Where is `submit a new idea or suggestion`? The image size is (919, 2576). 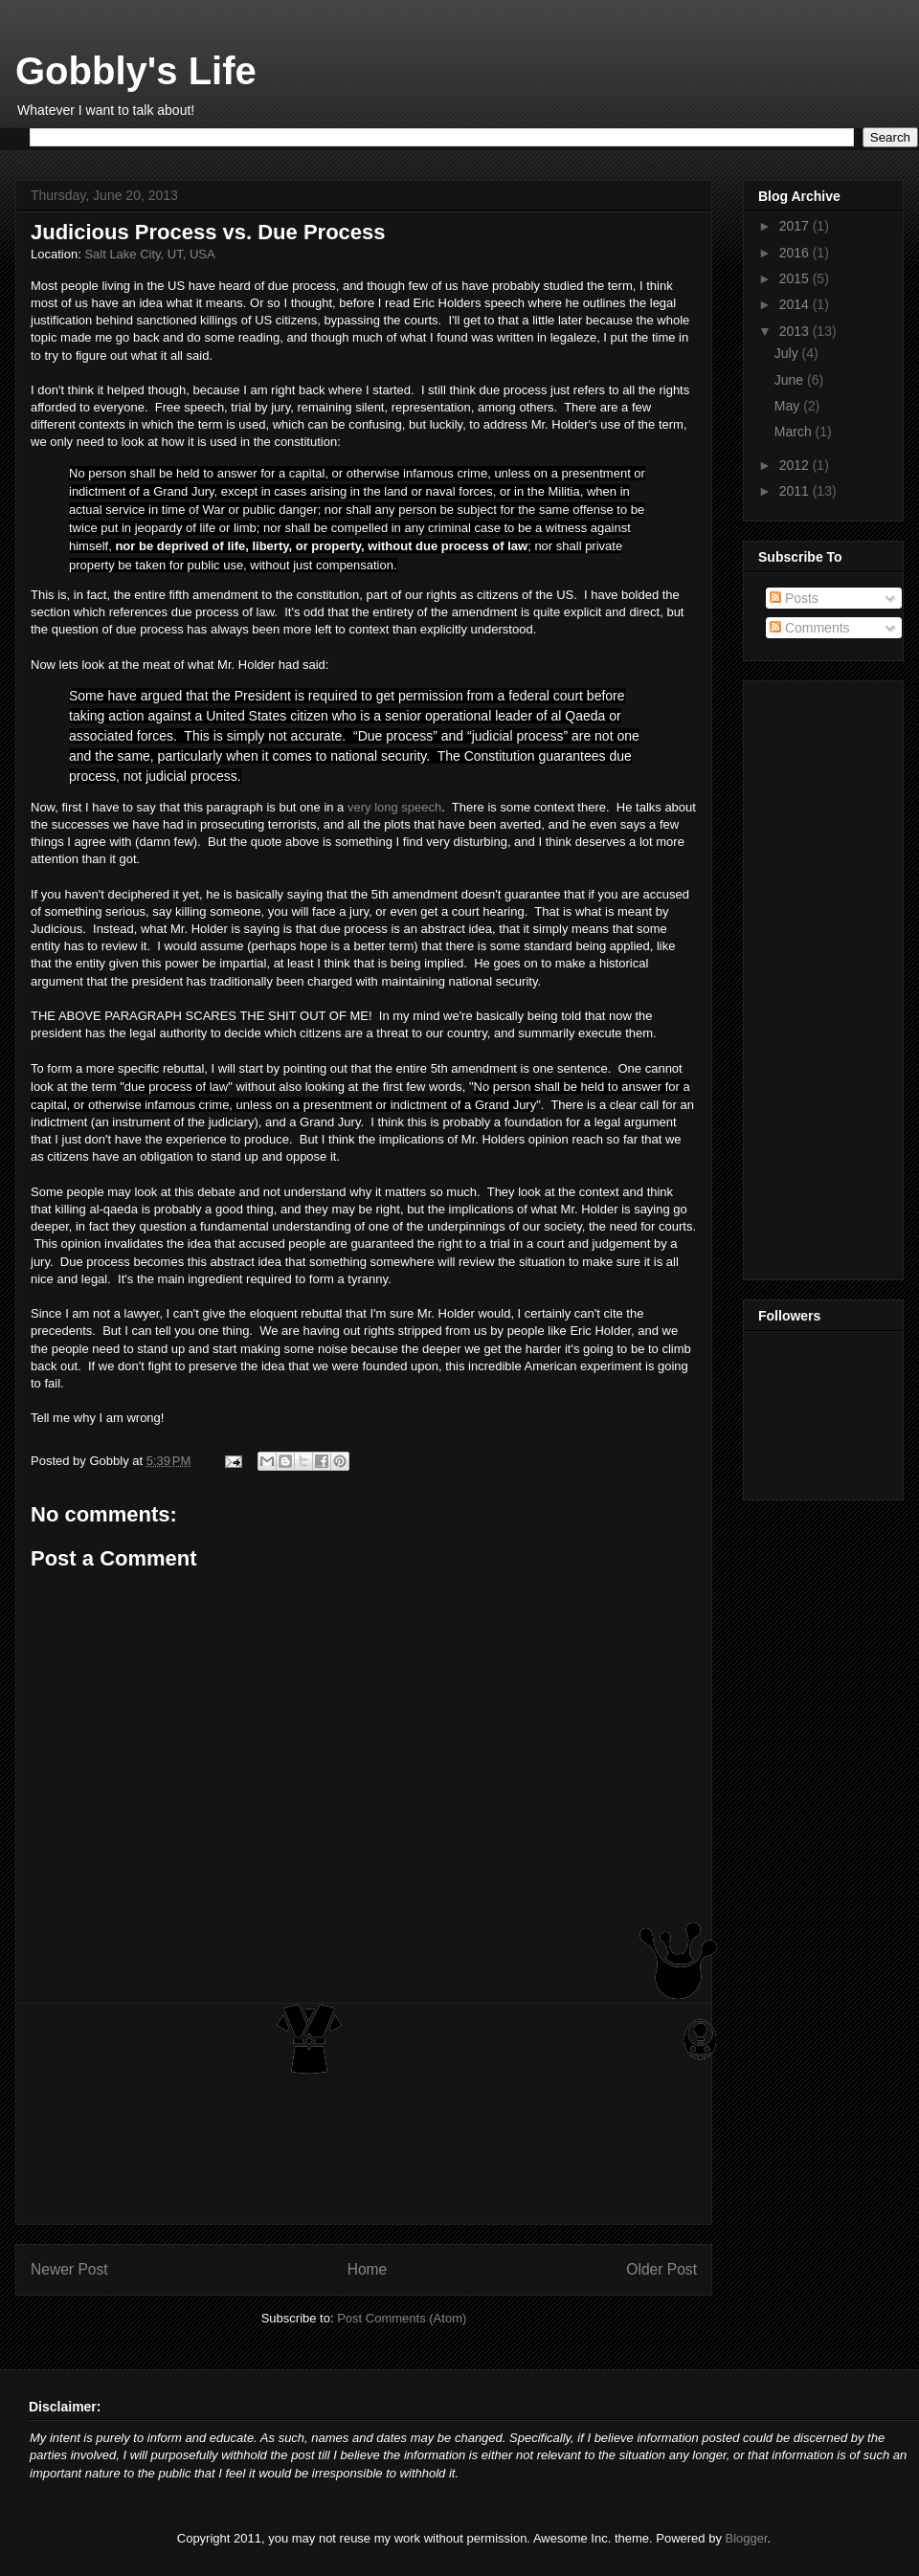 submit a new idea or suggestion is located at coordinates (700, 2039).